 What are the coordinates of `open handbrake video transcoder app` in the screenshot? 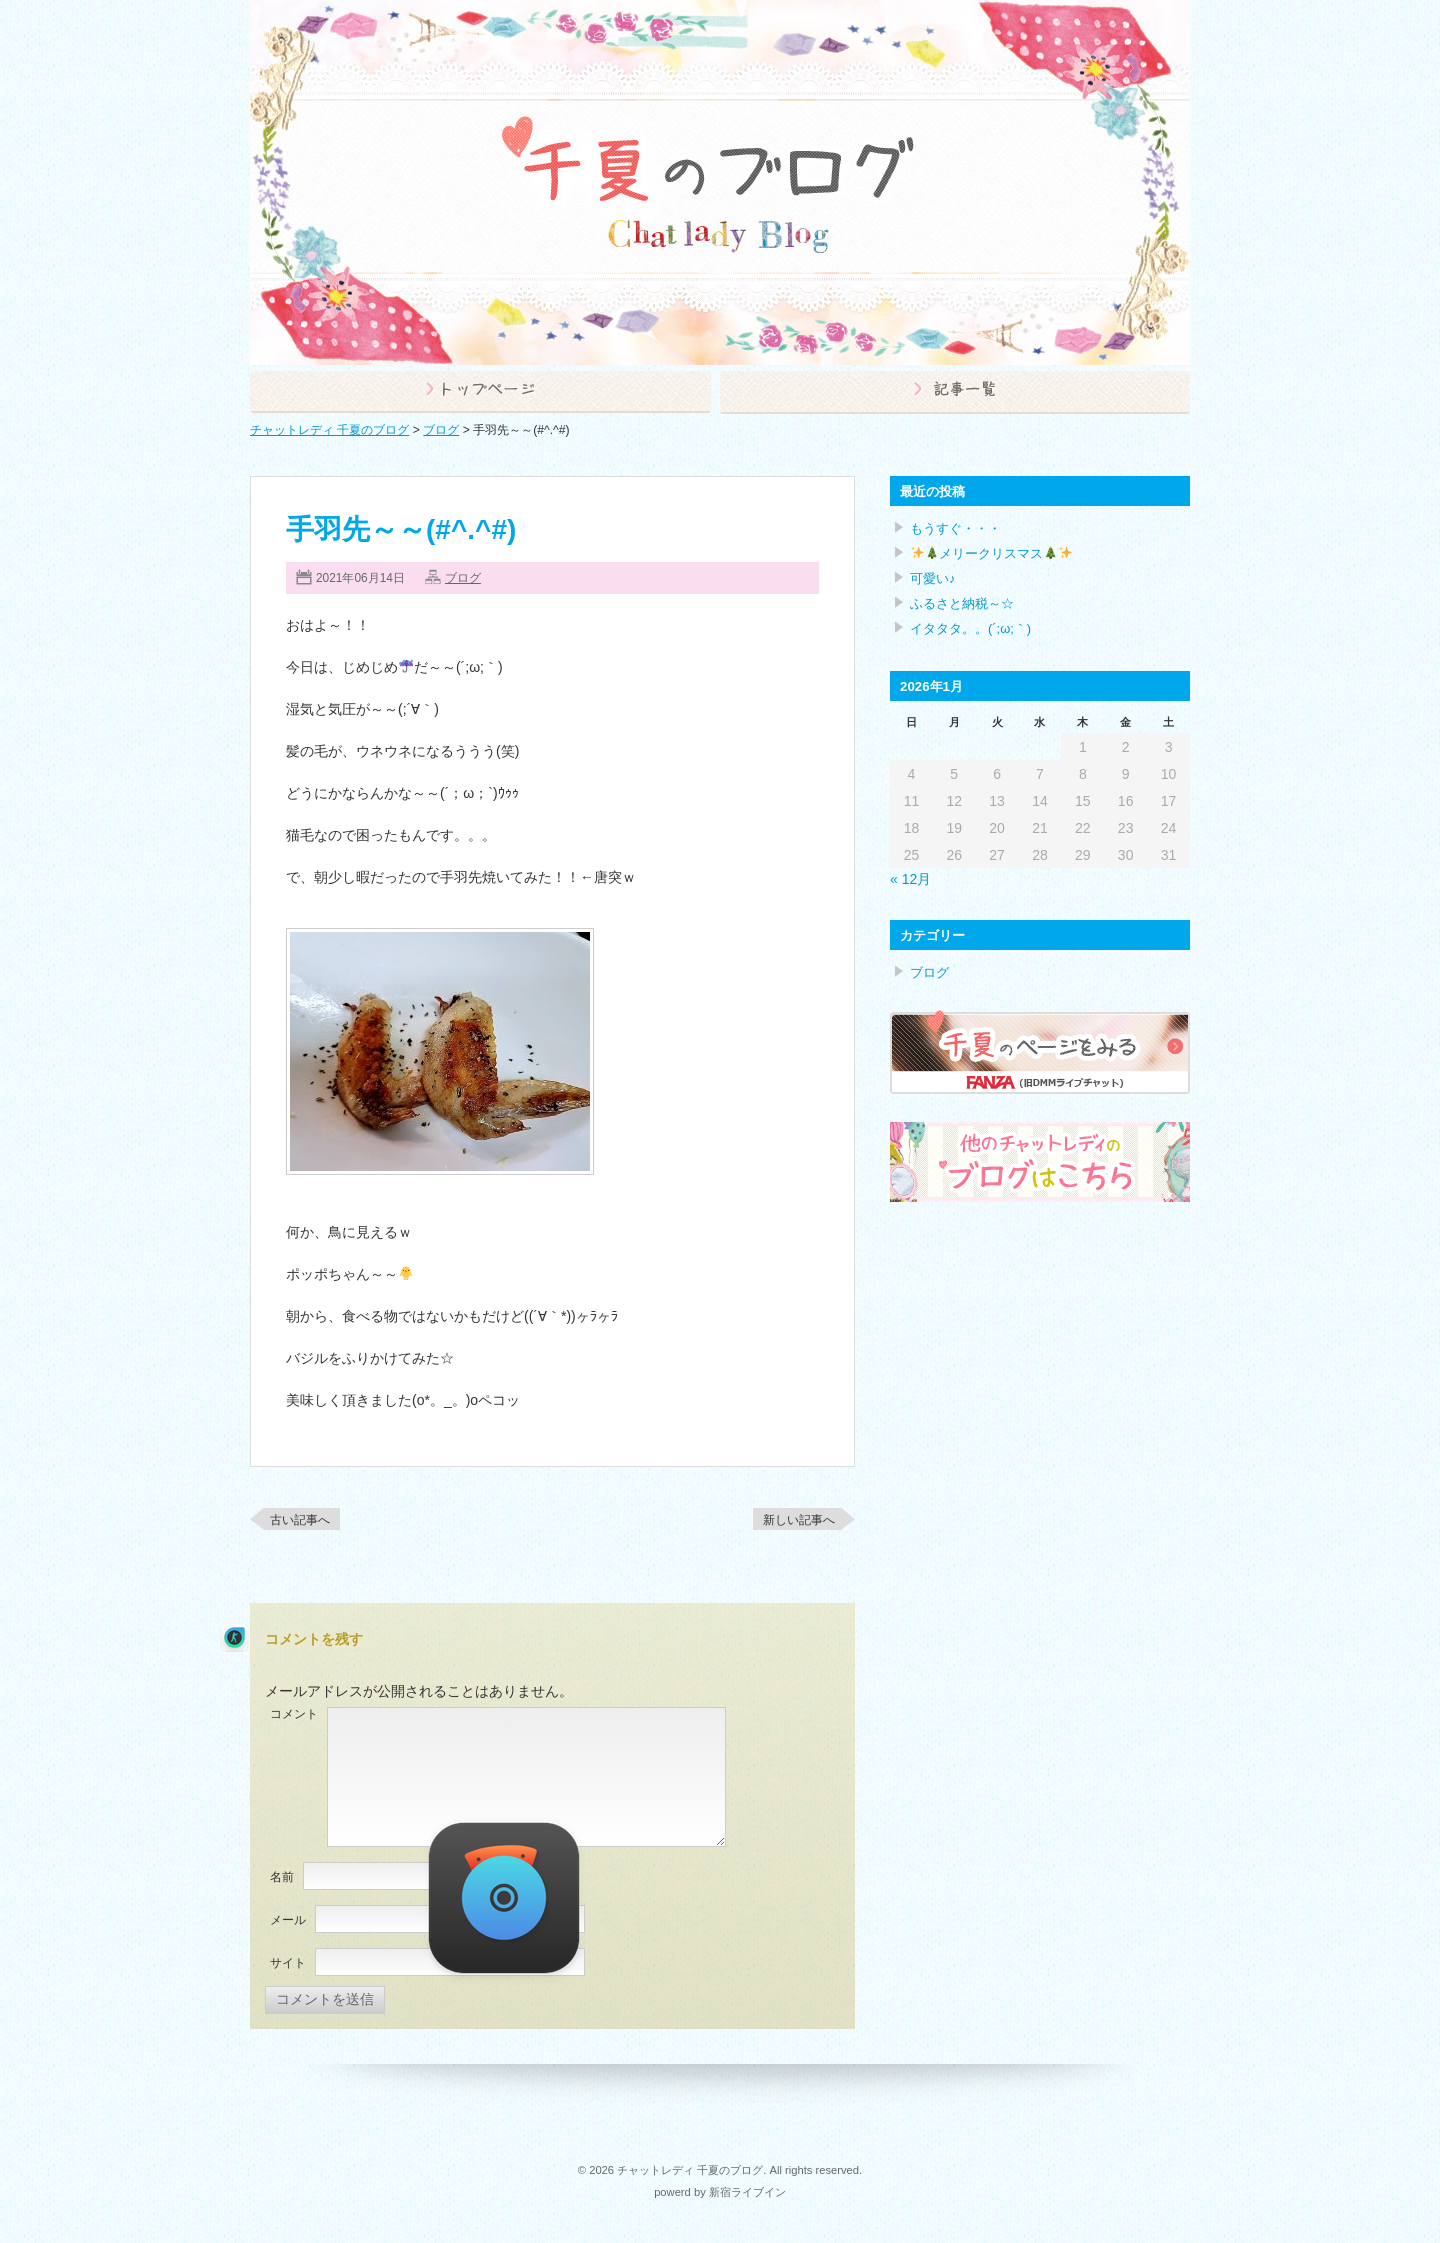 It's located at (504, 1898).